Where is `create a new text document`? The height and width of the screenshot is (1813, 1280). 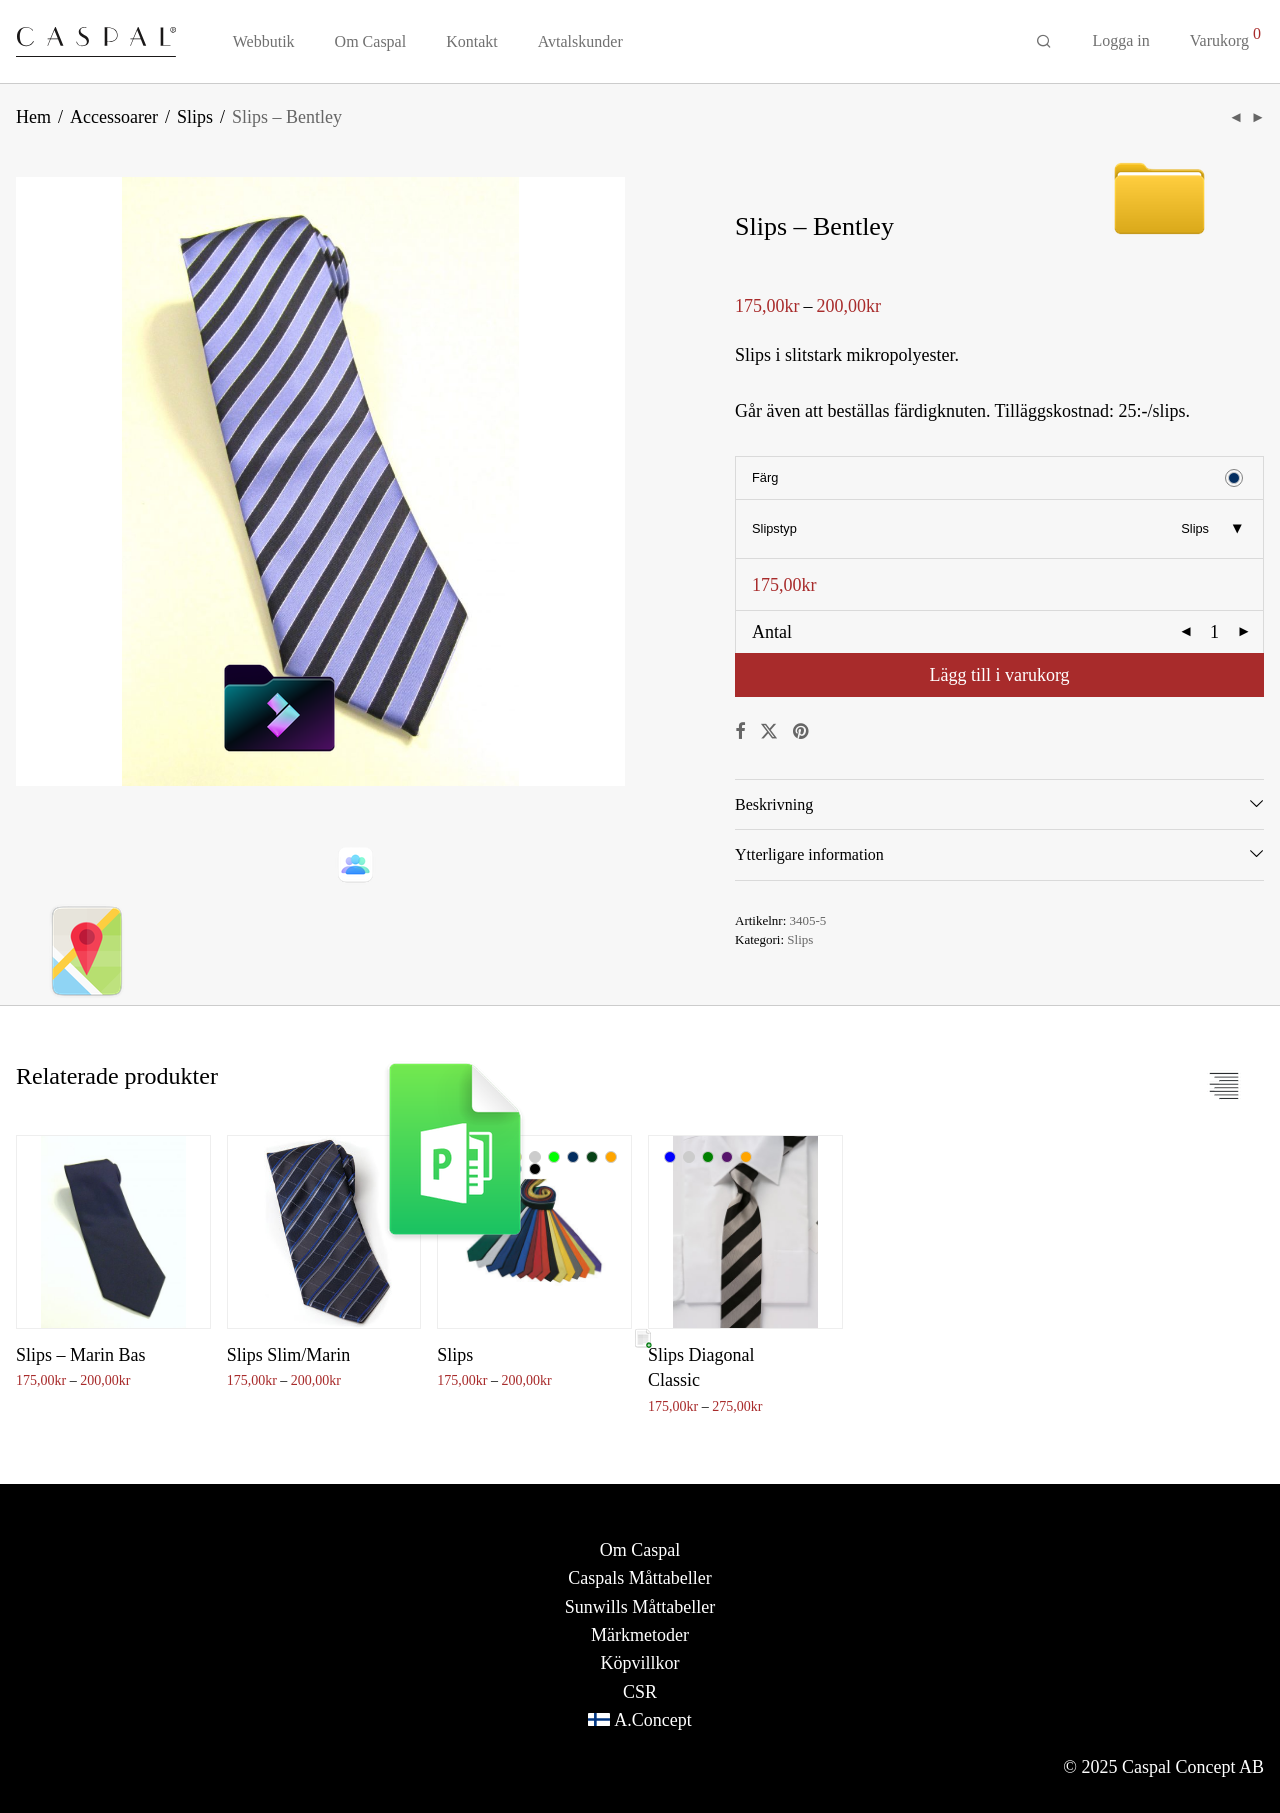 create a new text document is located at coordinates (643, 1338).